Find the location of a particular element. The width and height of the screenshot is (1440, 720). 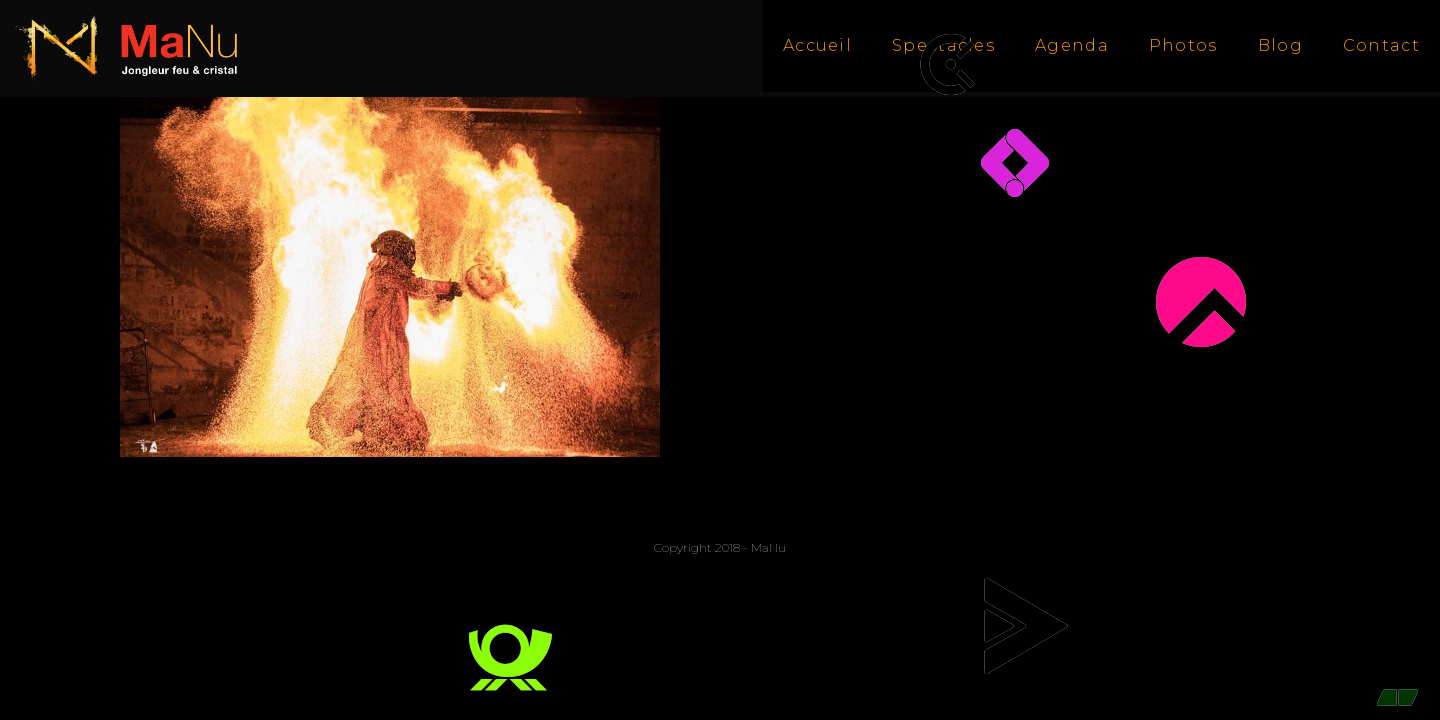

Deutsche Post company logo is located at coordinates (510, 657).